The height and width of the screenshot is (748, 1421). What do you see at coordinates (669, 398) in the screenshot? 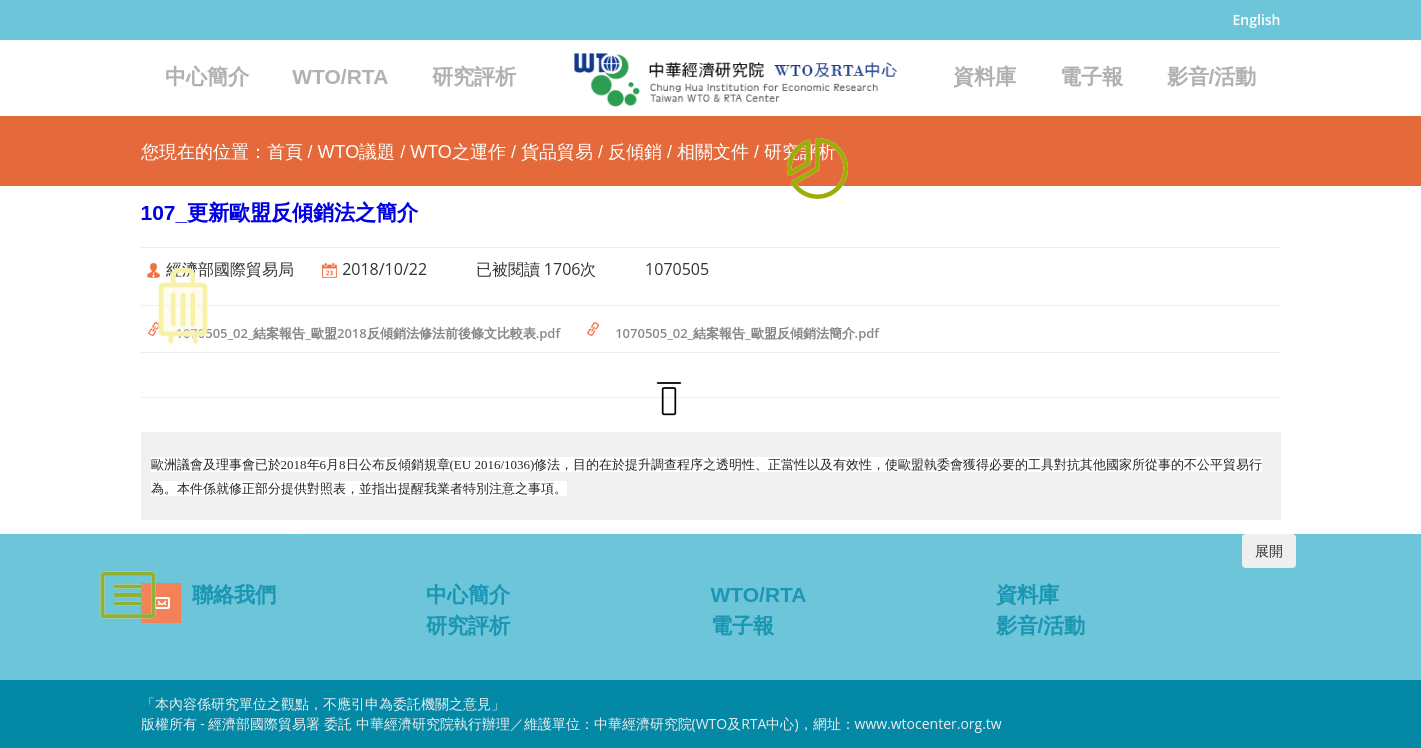
I see `align object to top edge` at bounding box center [669, 398].